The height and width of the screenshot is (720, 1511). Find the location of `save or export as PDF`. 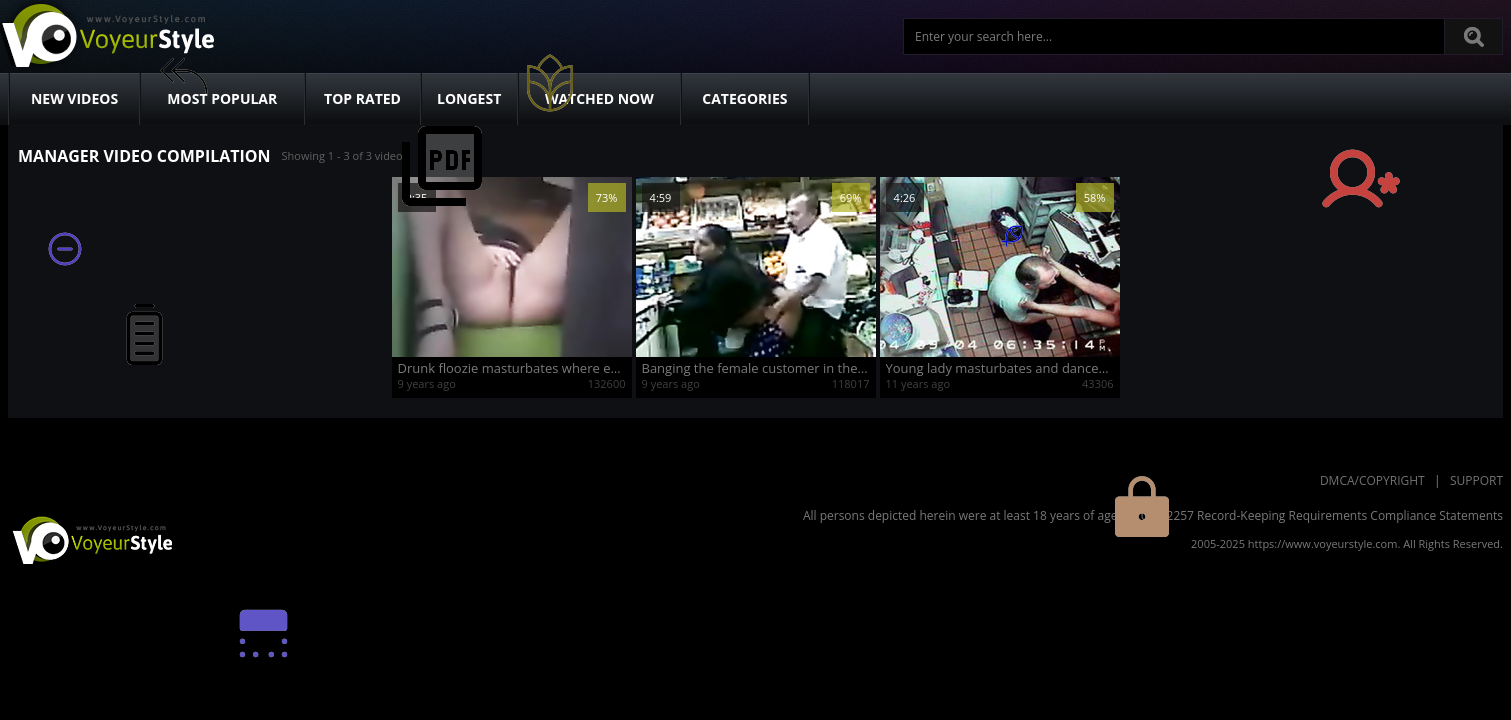

save or export as PDF is located at coordinates (442, 166).